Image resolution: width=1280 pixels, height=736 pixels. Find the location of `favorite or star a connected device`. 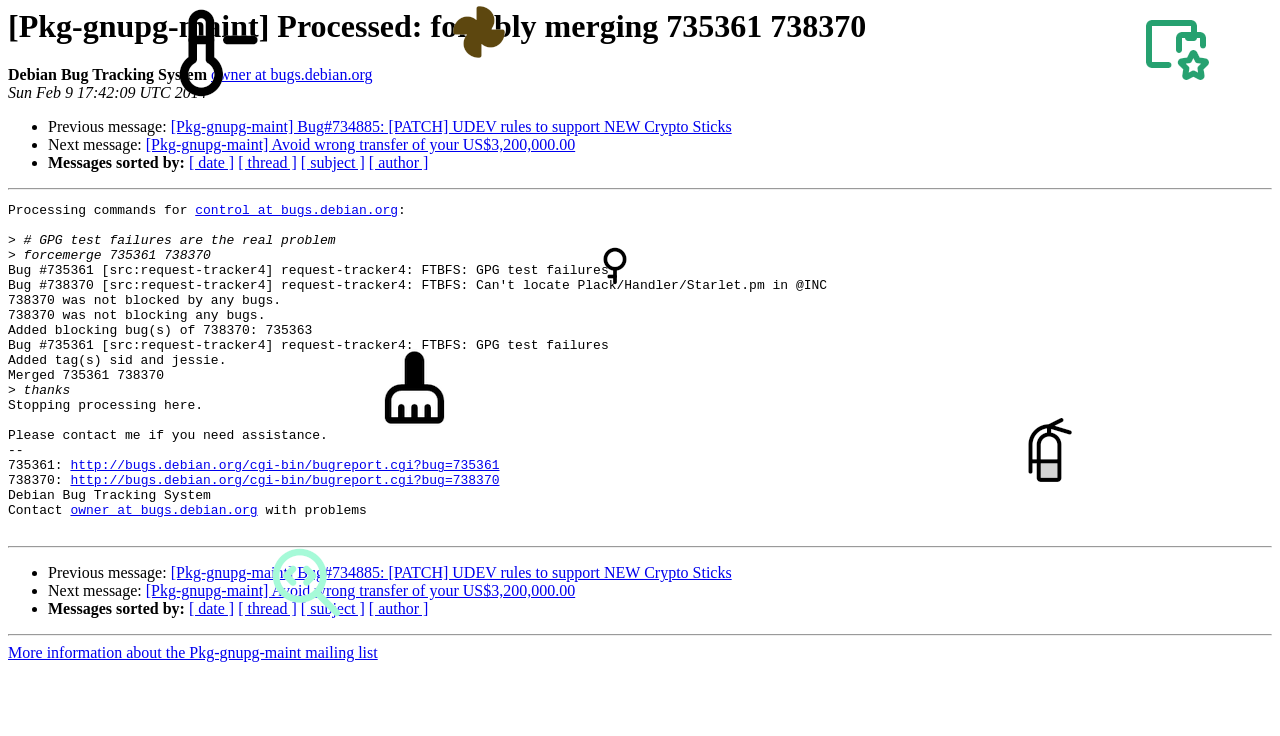

favorite or star a connected device is located at coordinates (1176, 47).